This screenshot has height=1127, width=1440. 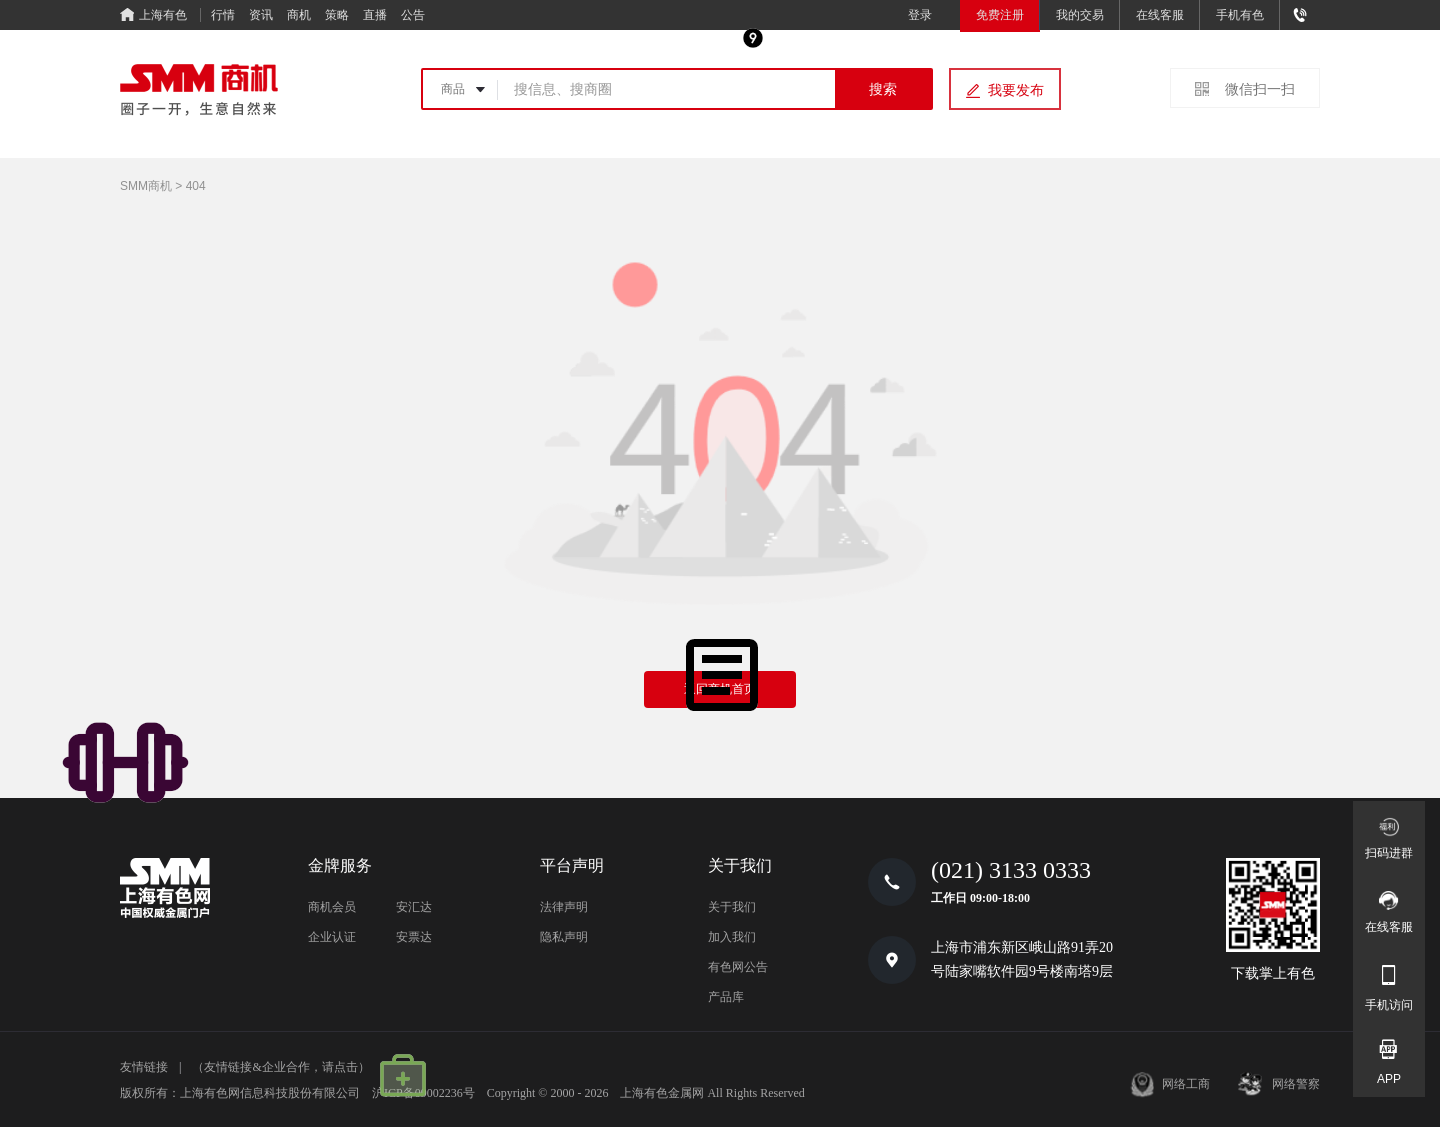 What do you see at coordinates (403, 1077) in the screenshot?
I see `access medical or health resources` at bounding box center [403, 1077].